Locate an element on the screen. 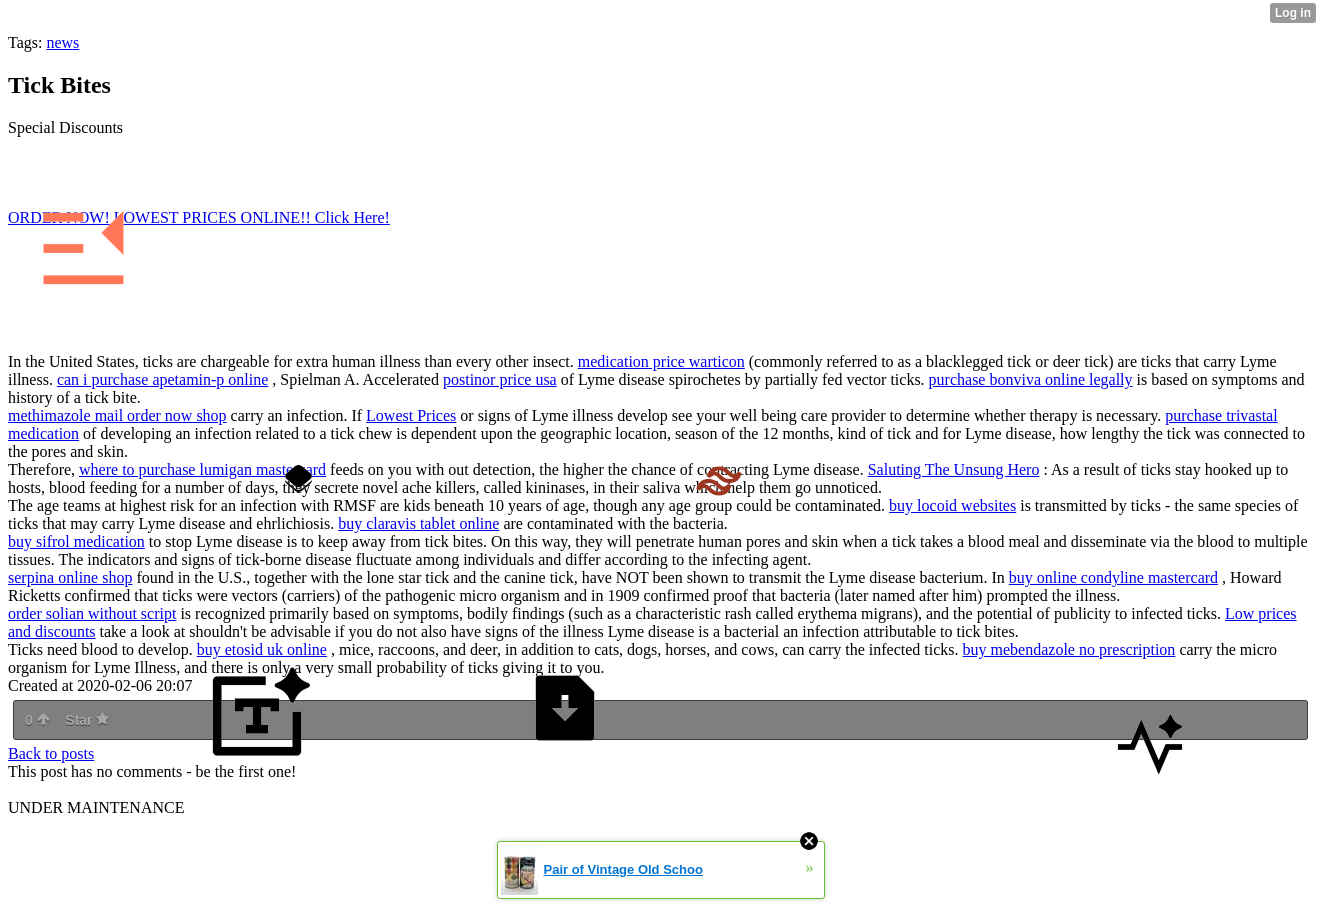  generate text using AI is located at coordinates (257, 716).